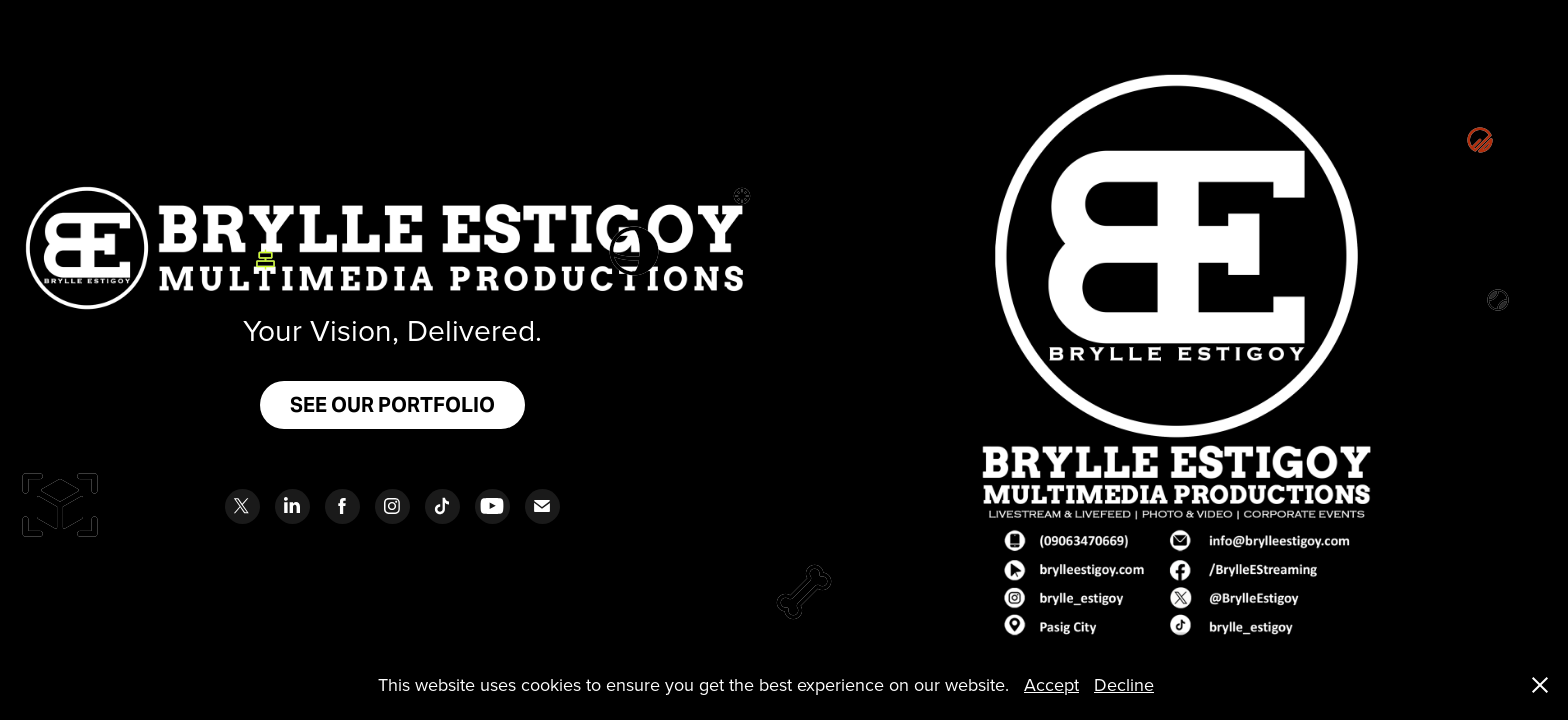 Image resolution: width=1568 pixels, height=720 pixels. Describe the element at coordinates (1480, 140) in the screenshot. I see `planetscale database platform logo` at that location.